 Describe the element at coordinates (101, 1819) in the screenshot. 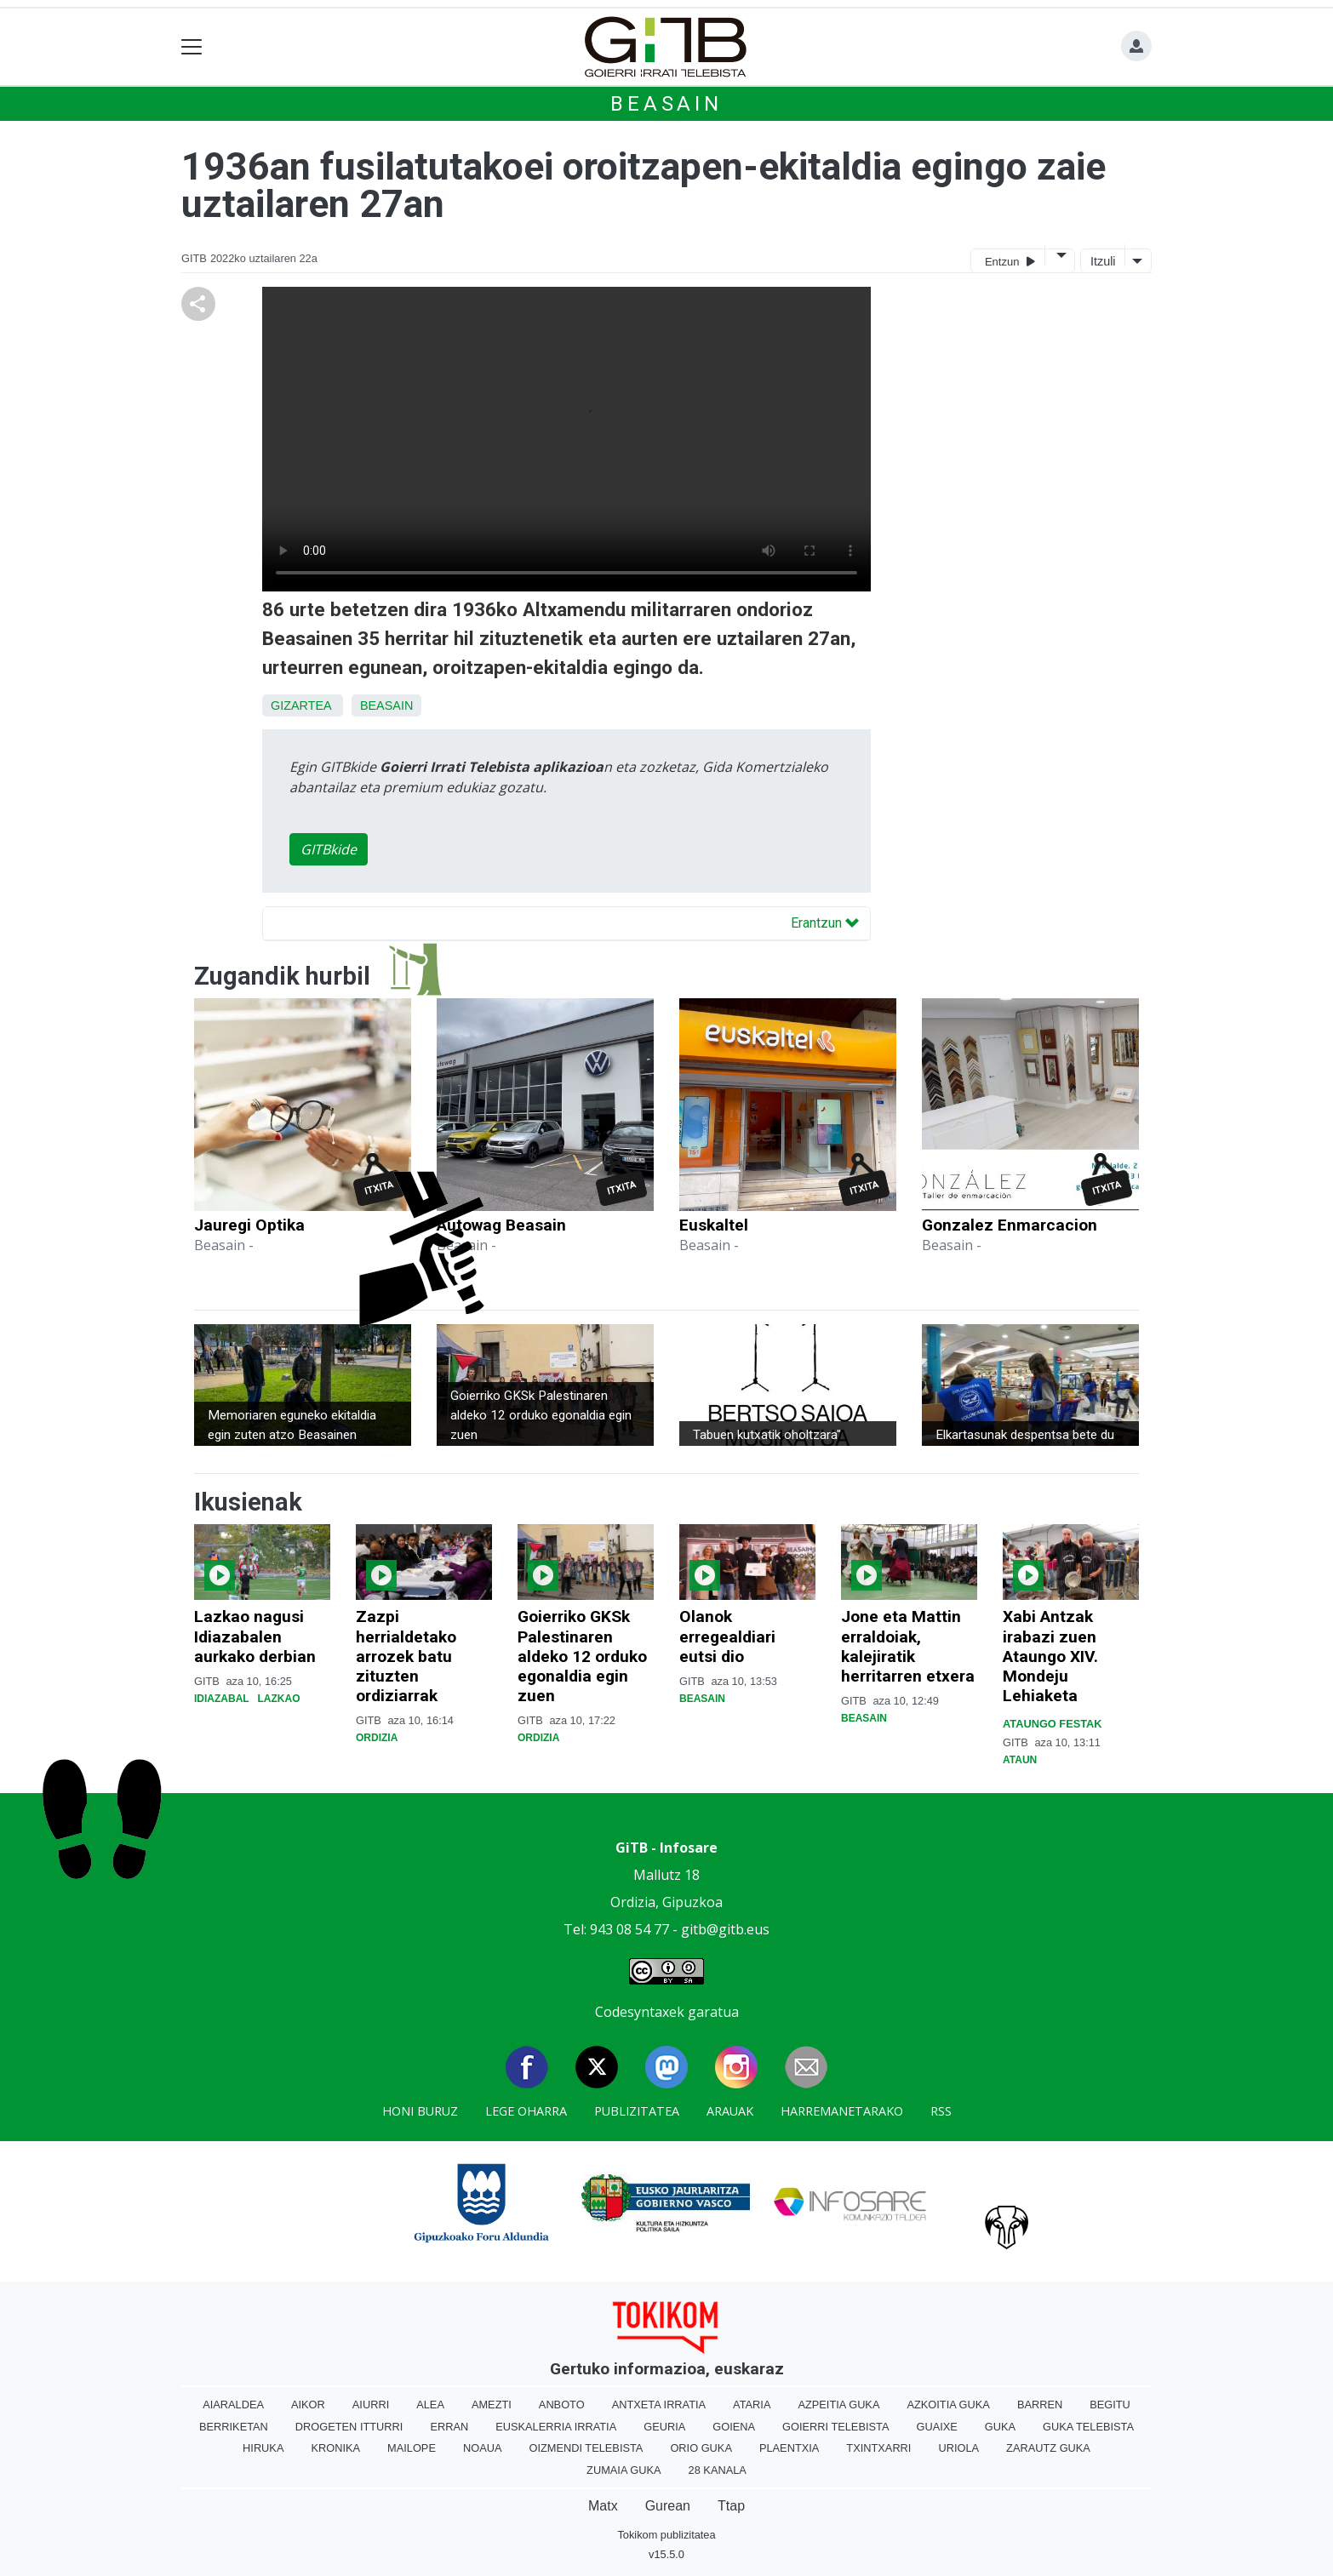

I see `view walking directions or route history` at that location.